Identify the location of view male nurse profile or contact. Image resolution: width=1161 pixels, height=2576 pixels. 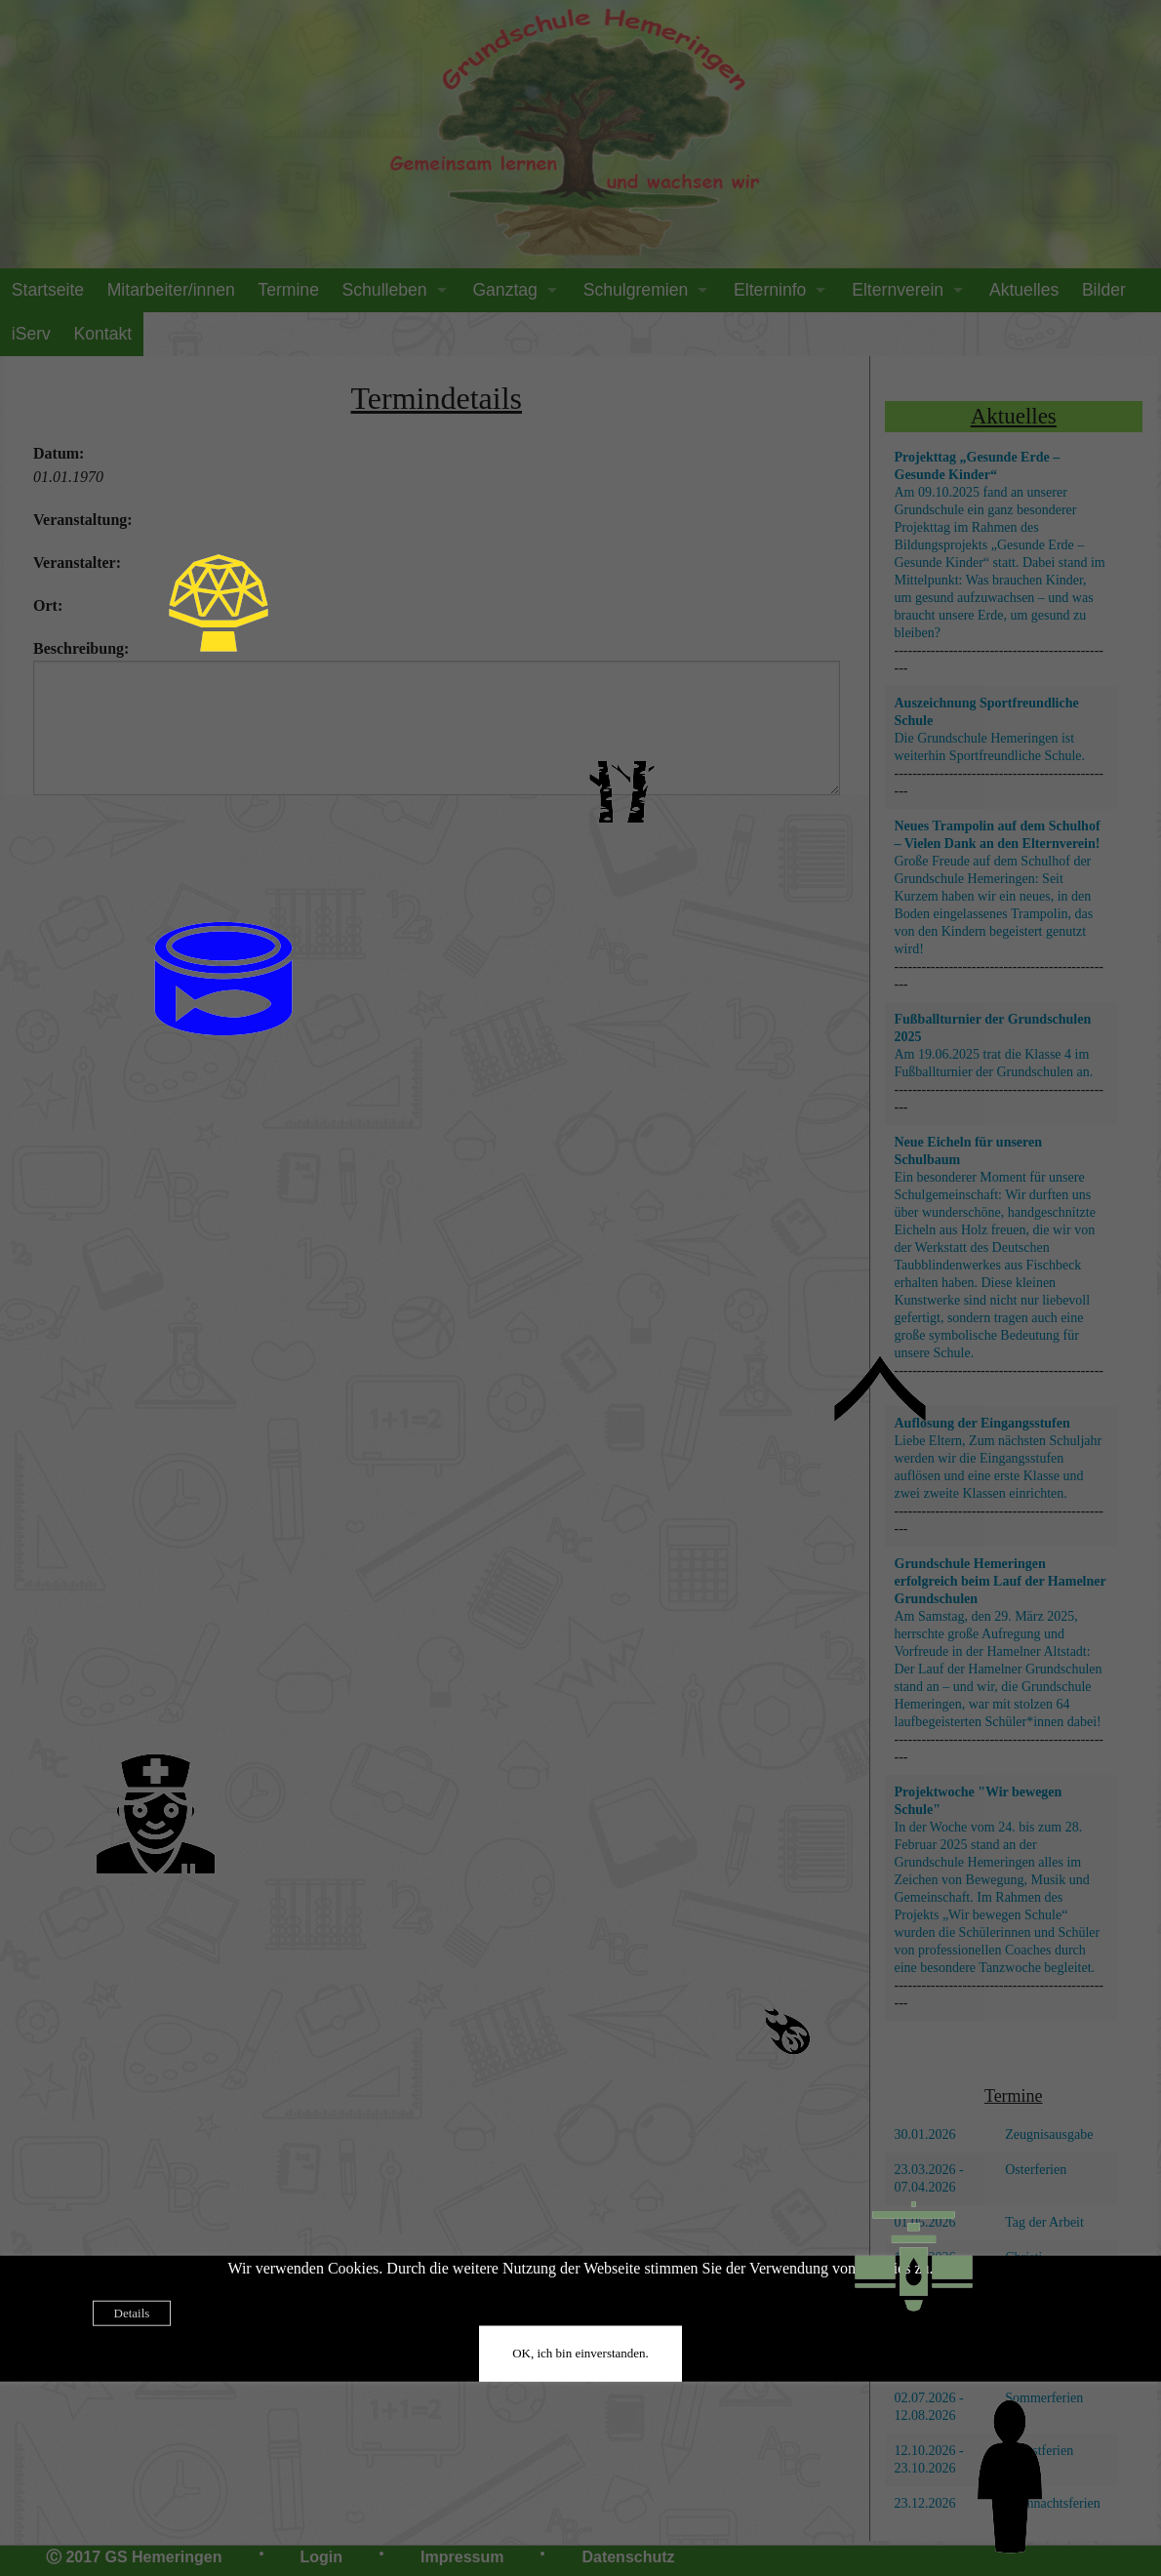
(155, 1814).